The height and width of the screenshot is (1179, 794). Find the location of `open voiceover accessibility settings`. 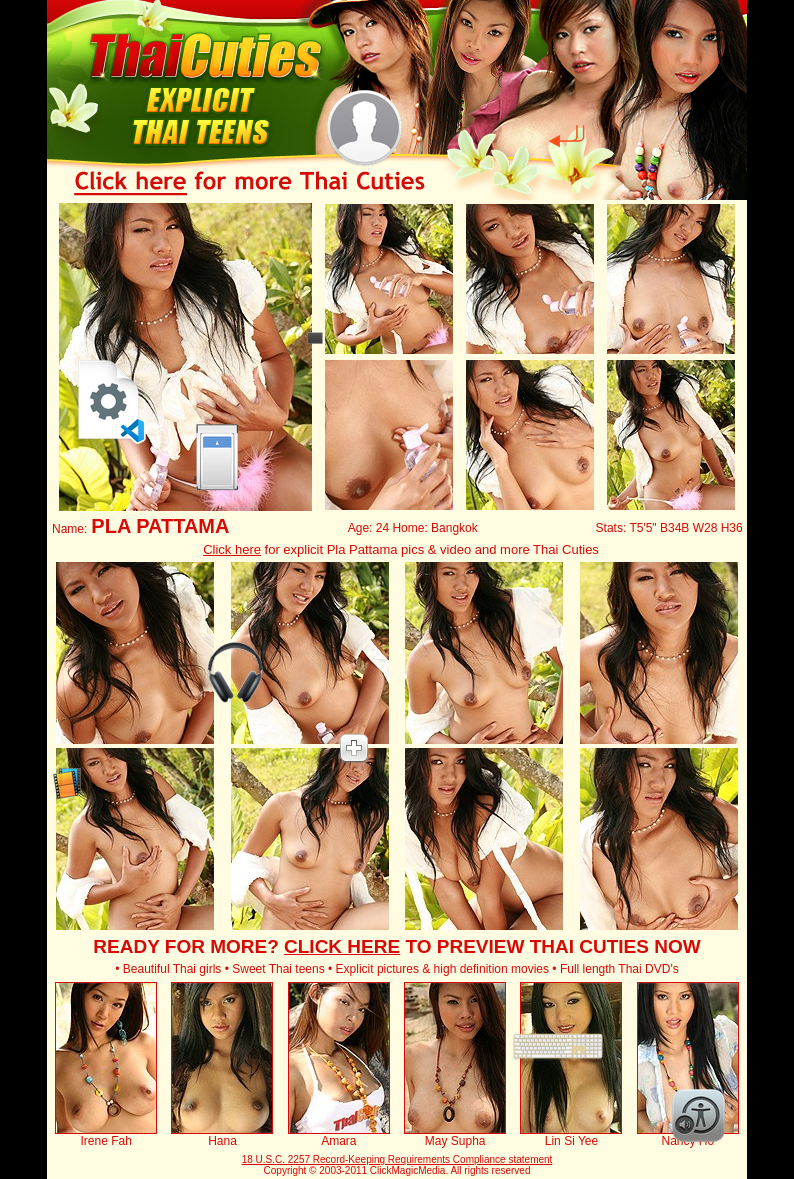

open voiceover accessibility settings is located at coordinates (698, 1115).